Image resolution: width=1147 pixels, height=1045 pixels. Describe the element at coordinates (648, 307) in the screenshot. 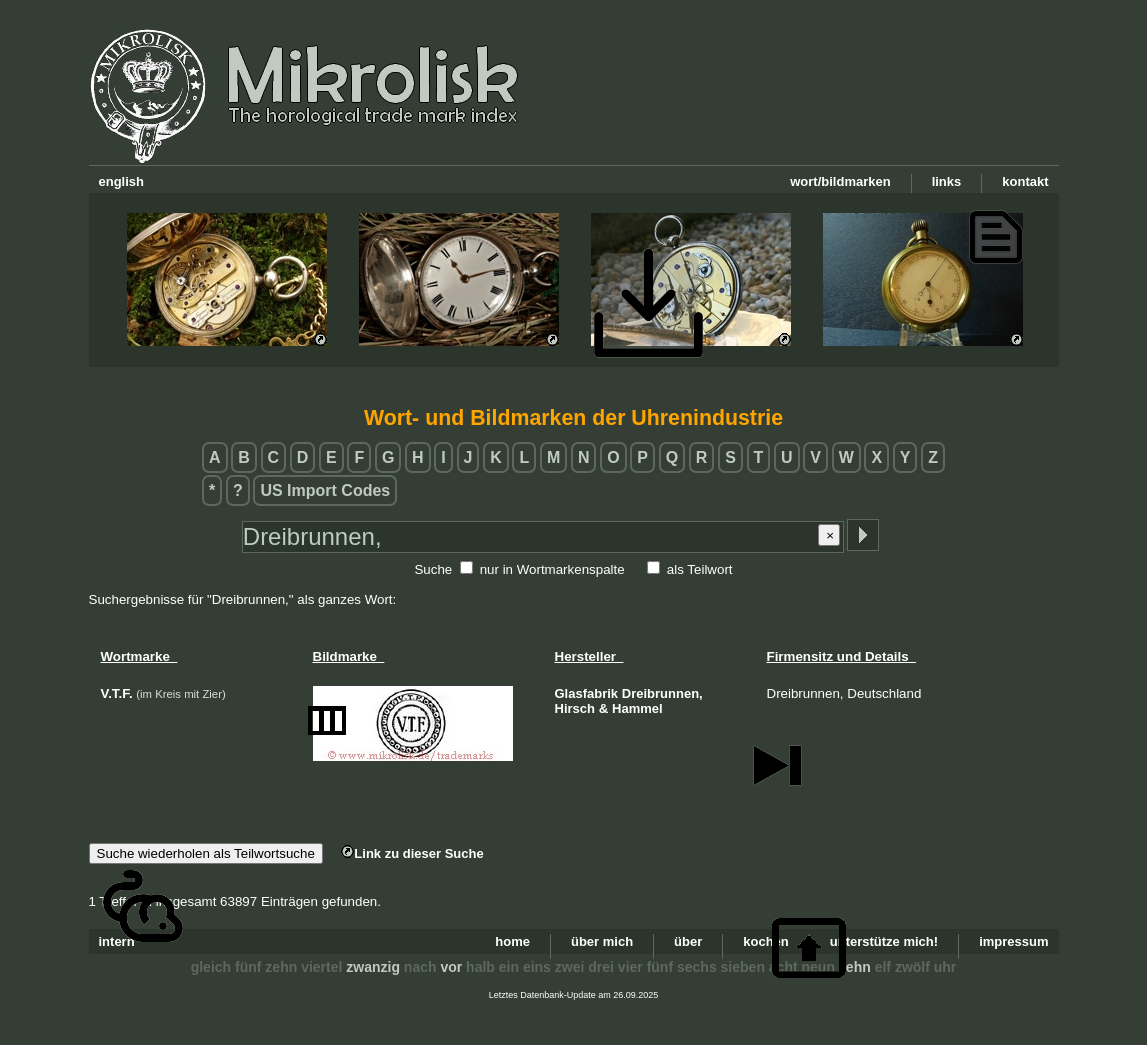

I see `download a file to your device` at that location.